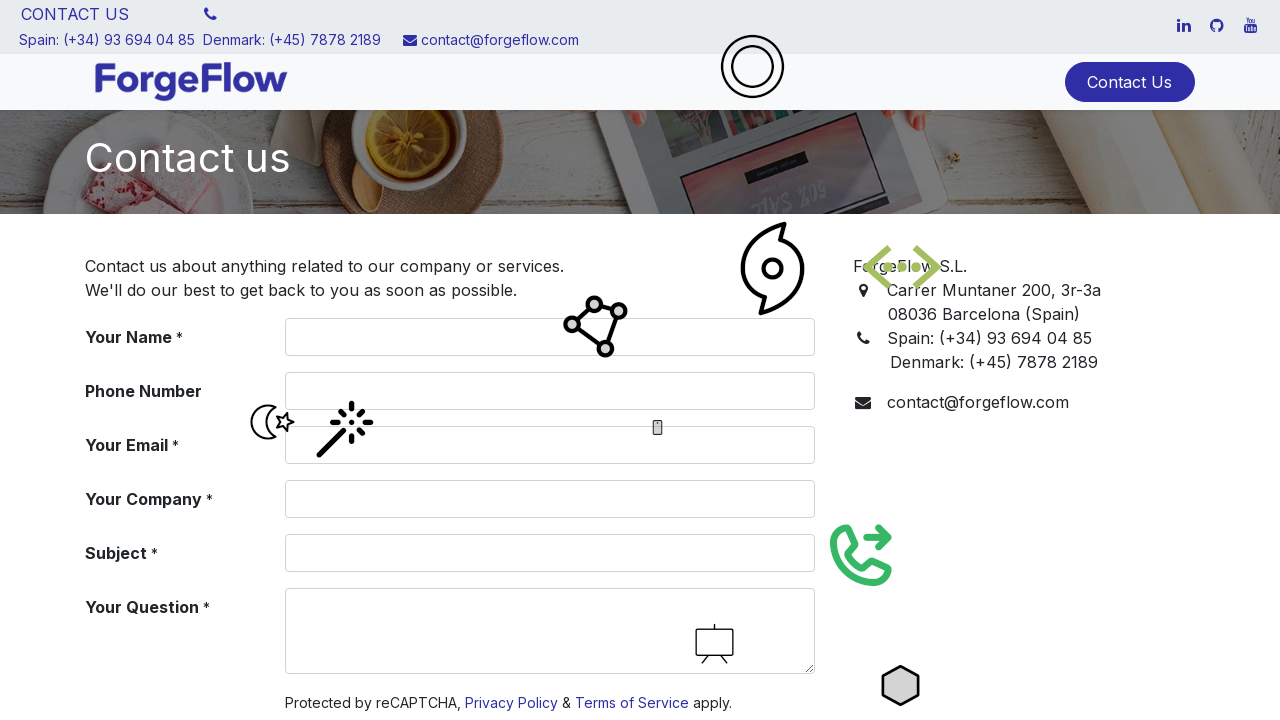 Image resolution: width=1280 pixels, height=720 pixels. What do you see at coordinates (714, 644) in the screenshot?
I see `start or view a presentation` at bounding box center [714, 644].